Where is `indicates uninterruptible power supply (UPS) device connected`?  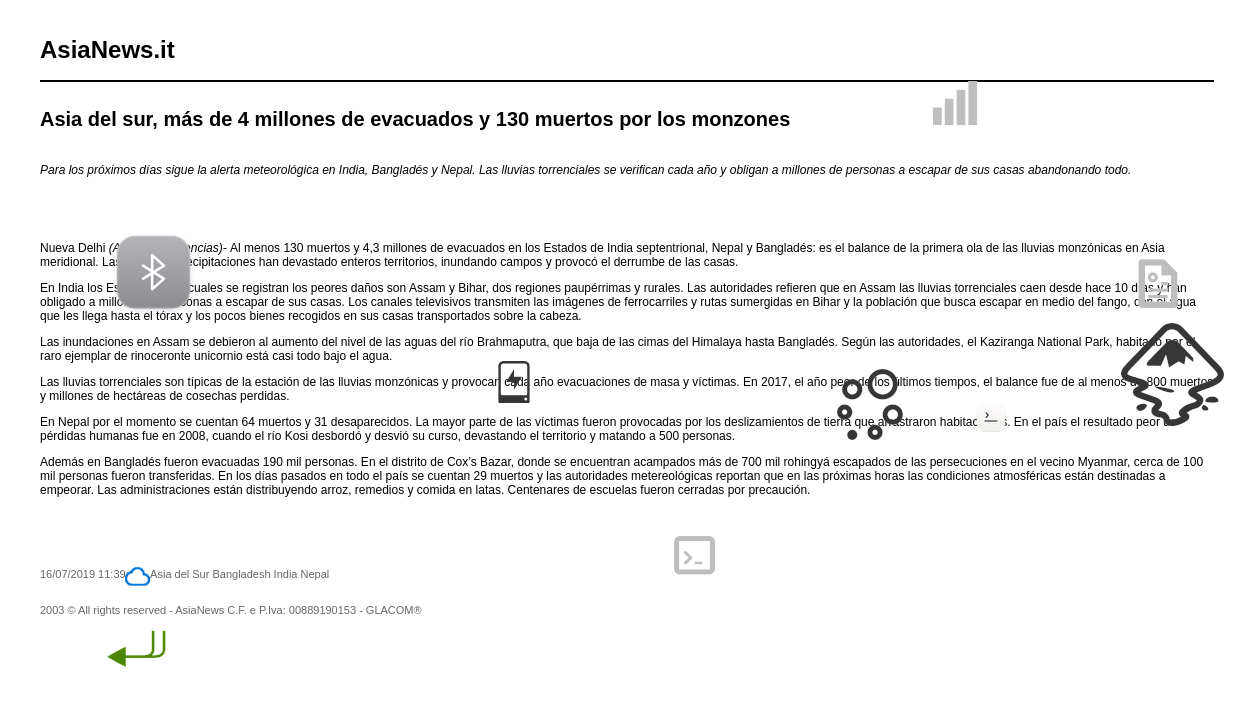
indicates uninterruptible power supply (UPS) device connected is located at coordinates (514, 382).